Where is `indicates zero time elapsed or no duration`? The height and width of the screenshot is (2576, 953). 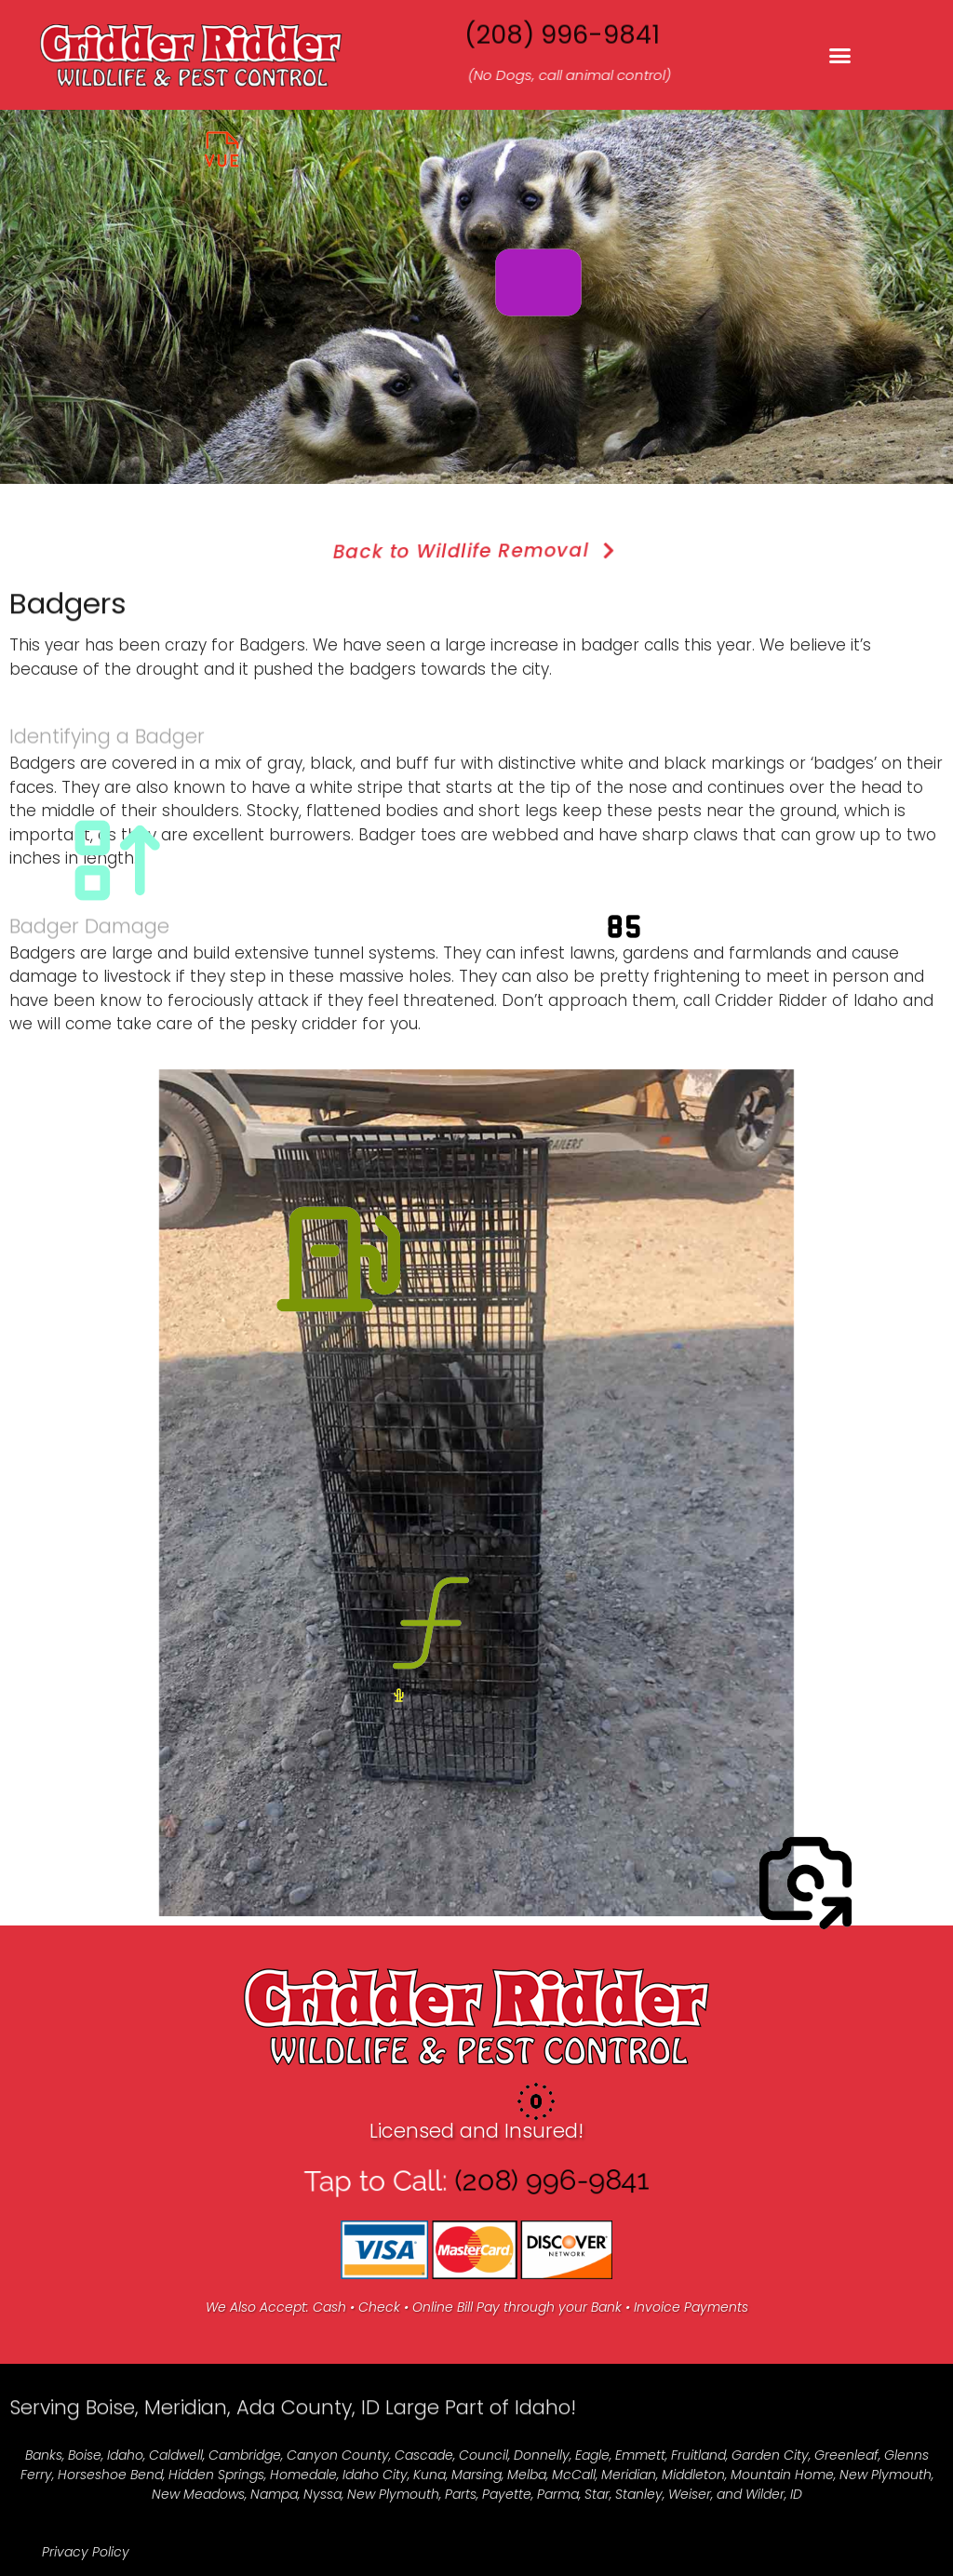
indicates zero time elapsed or no duration is located at coordinates (536, 2101).